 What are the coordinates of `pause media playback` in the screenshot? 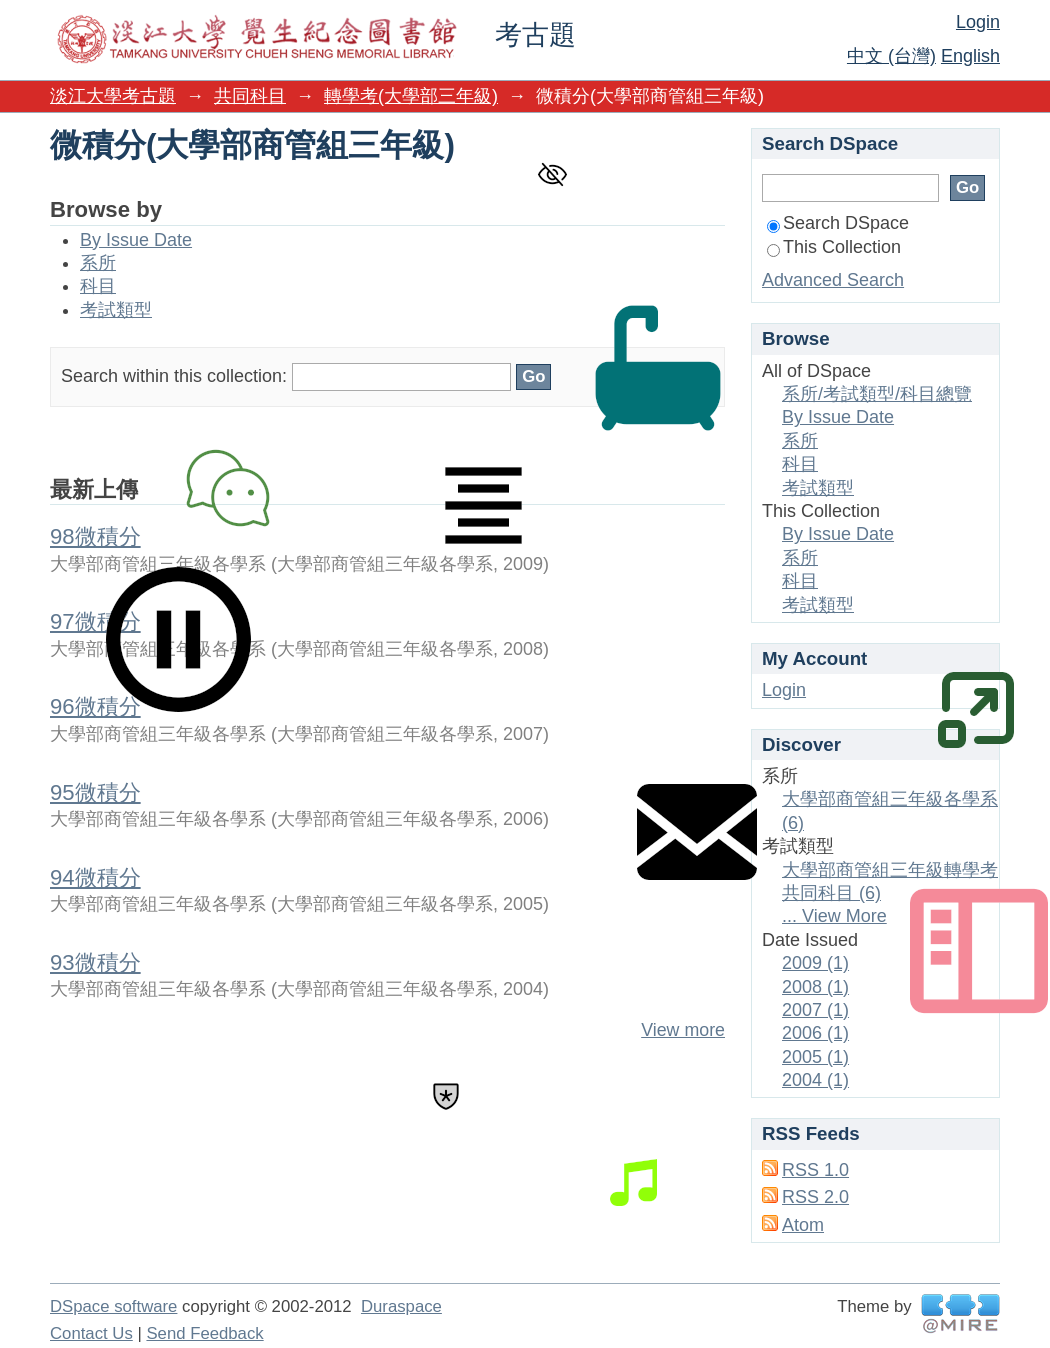 It's located at (178, 639).